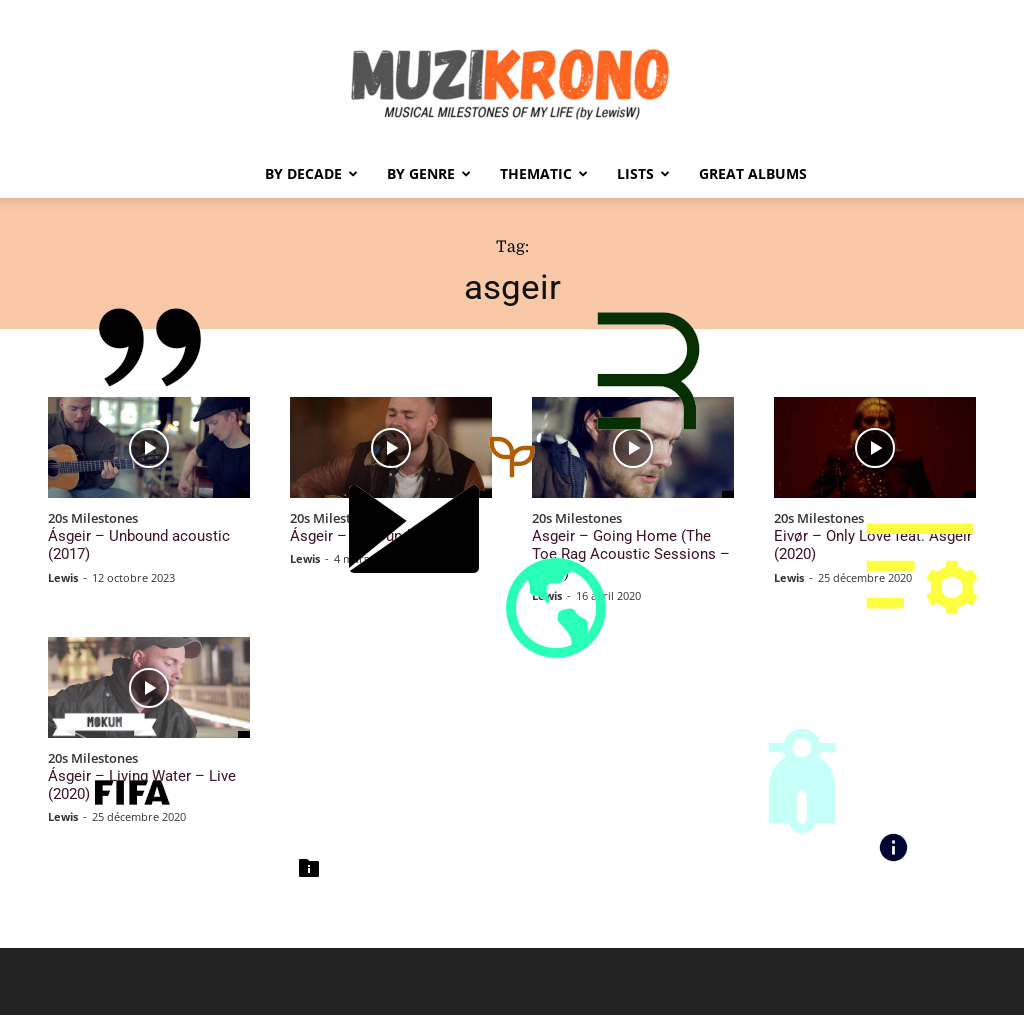  Describe the element at coordinates (920, 566) in the screenshot. I see `access list or menu settings` at that location.